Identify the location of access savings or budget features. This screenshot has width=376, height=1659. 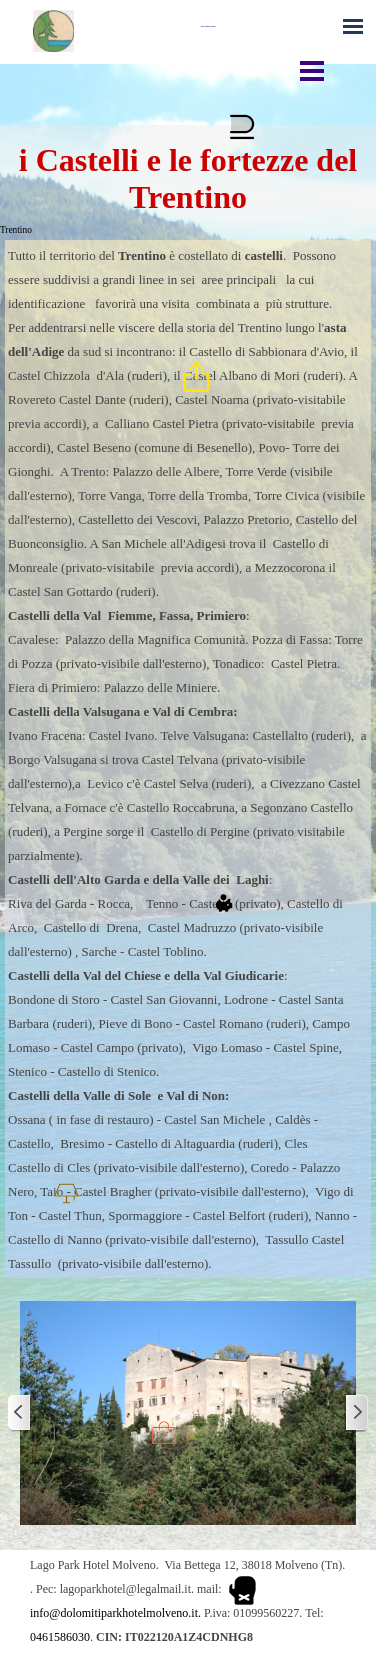
(223, 903).